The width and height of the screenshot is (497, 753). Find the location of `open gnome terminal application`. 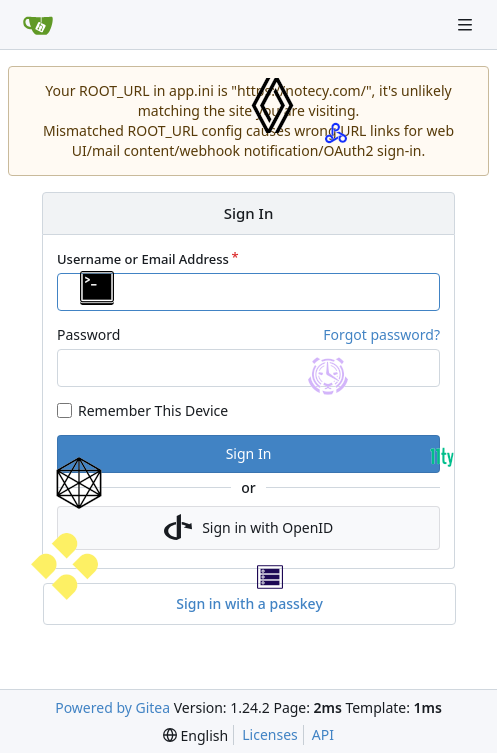

open gnome terminal application is located at coordinates (97, 288).